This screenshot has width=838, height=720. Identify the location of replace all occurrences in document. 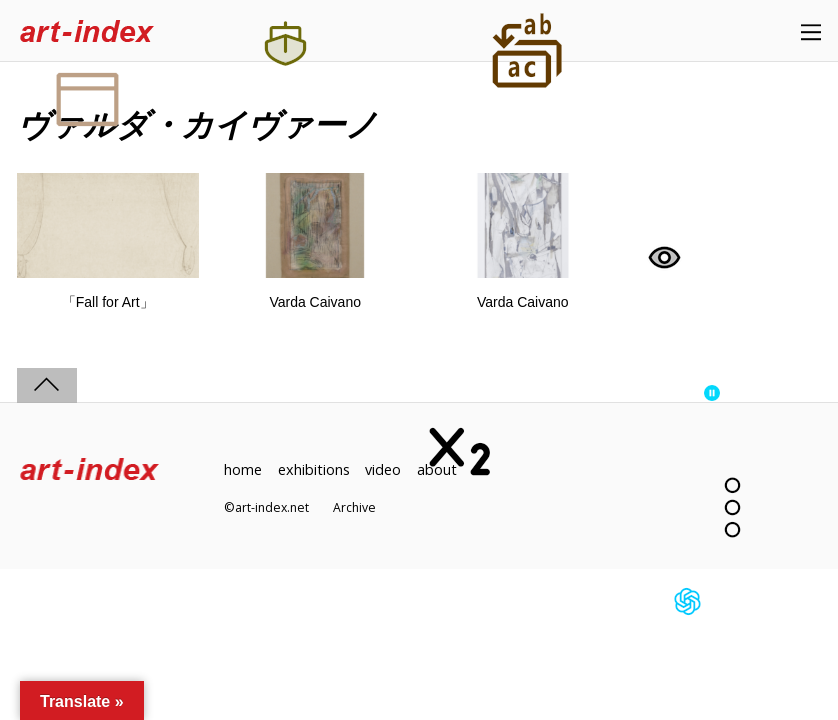
(524, 50).